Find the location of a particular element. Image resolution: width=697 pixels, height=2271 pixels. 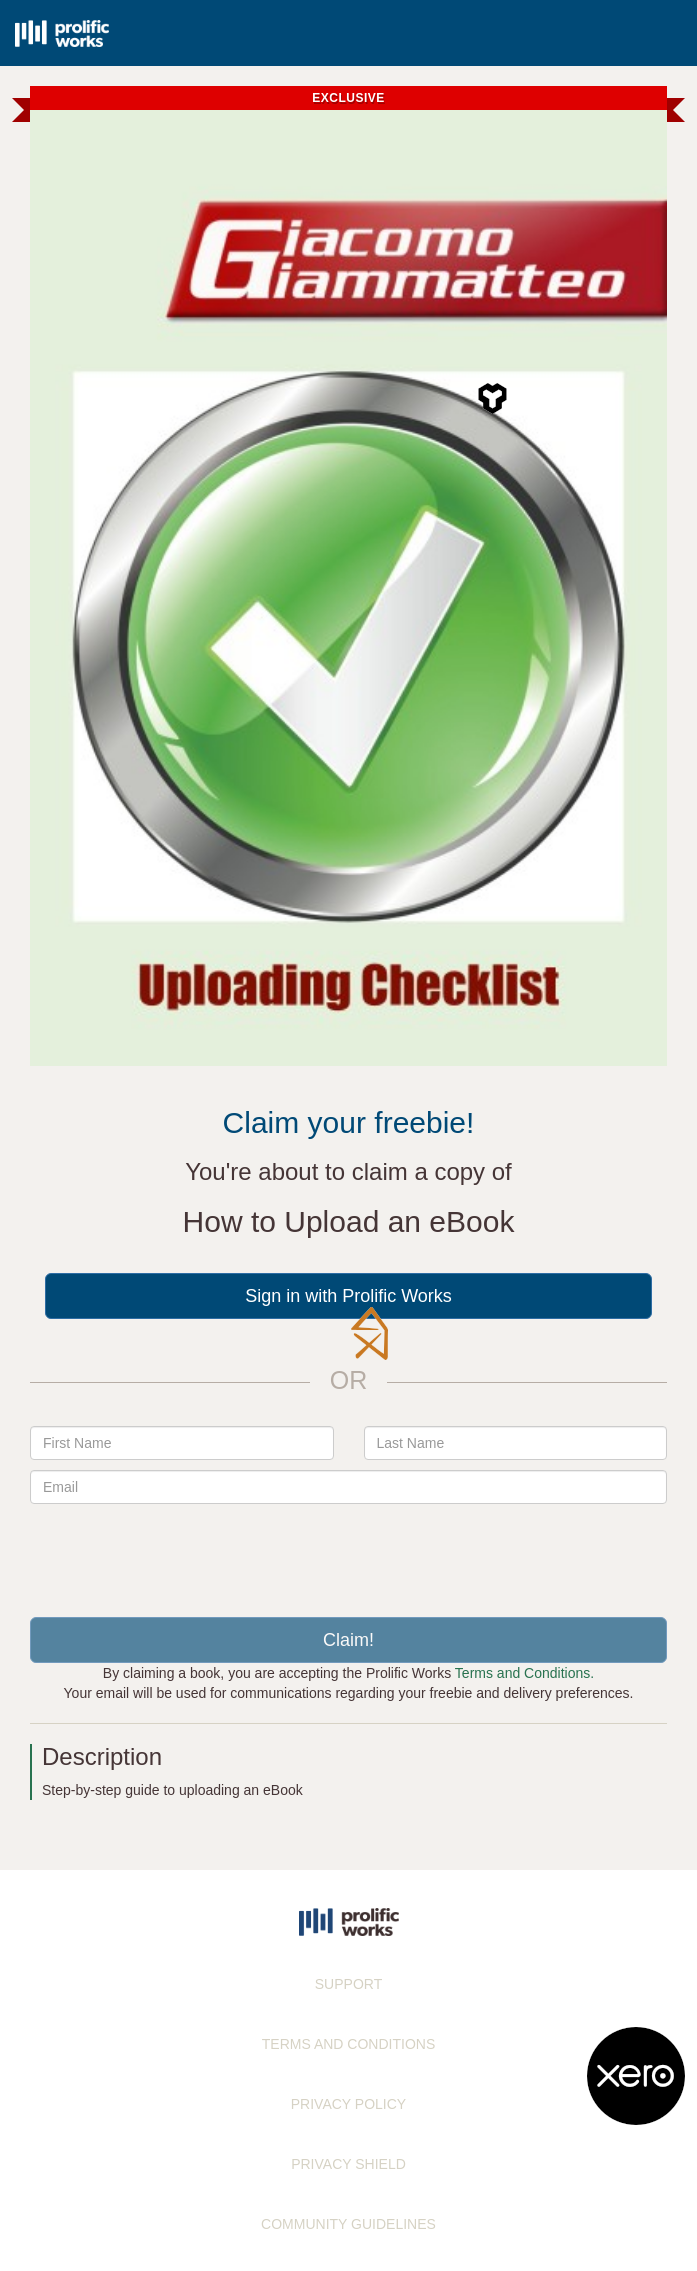

open the Homify app is located at coordinates (369, 1333).